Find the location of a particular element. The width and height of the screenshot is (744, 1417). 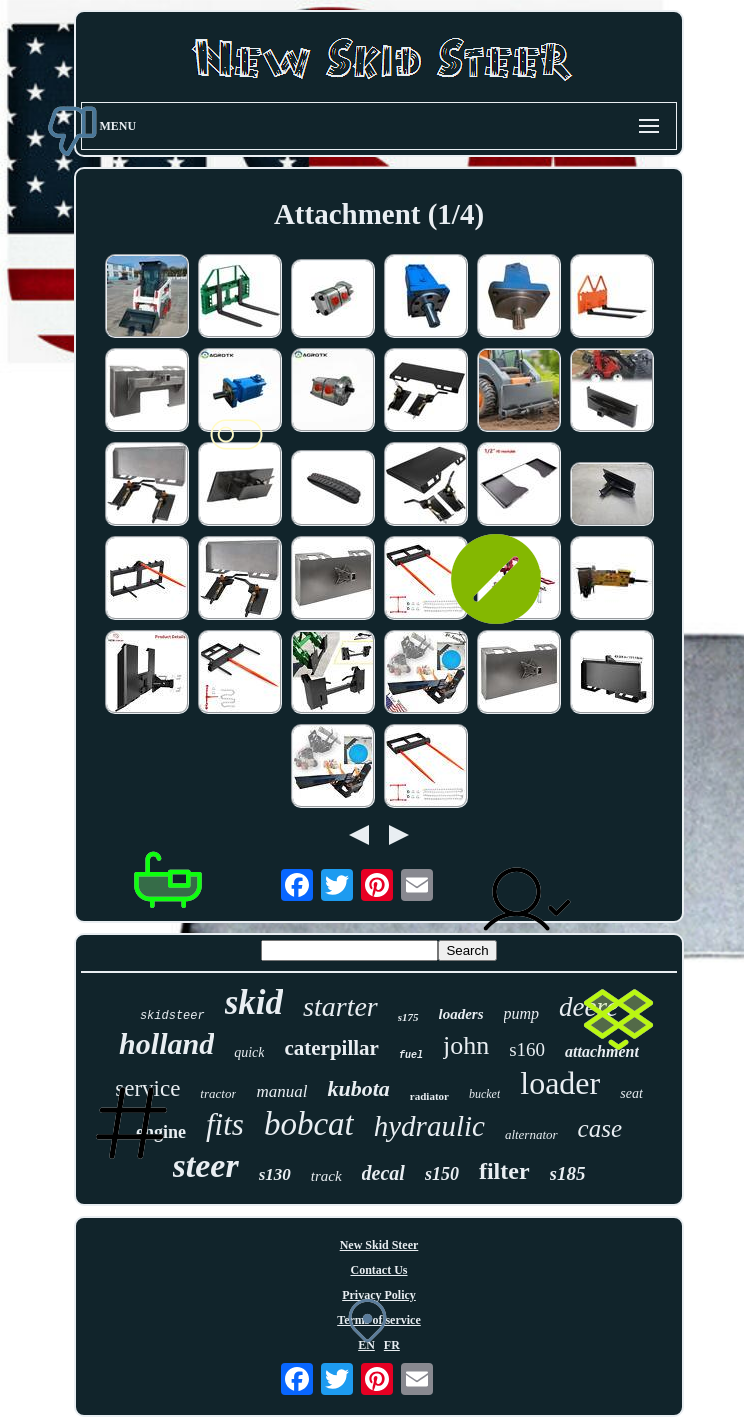

verify or approve a user account is located at coordinates (524, 902).